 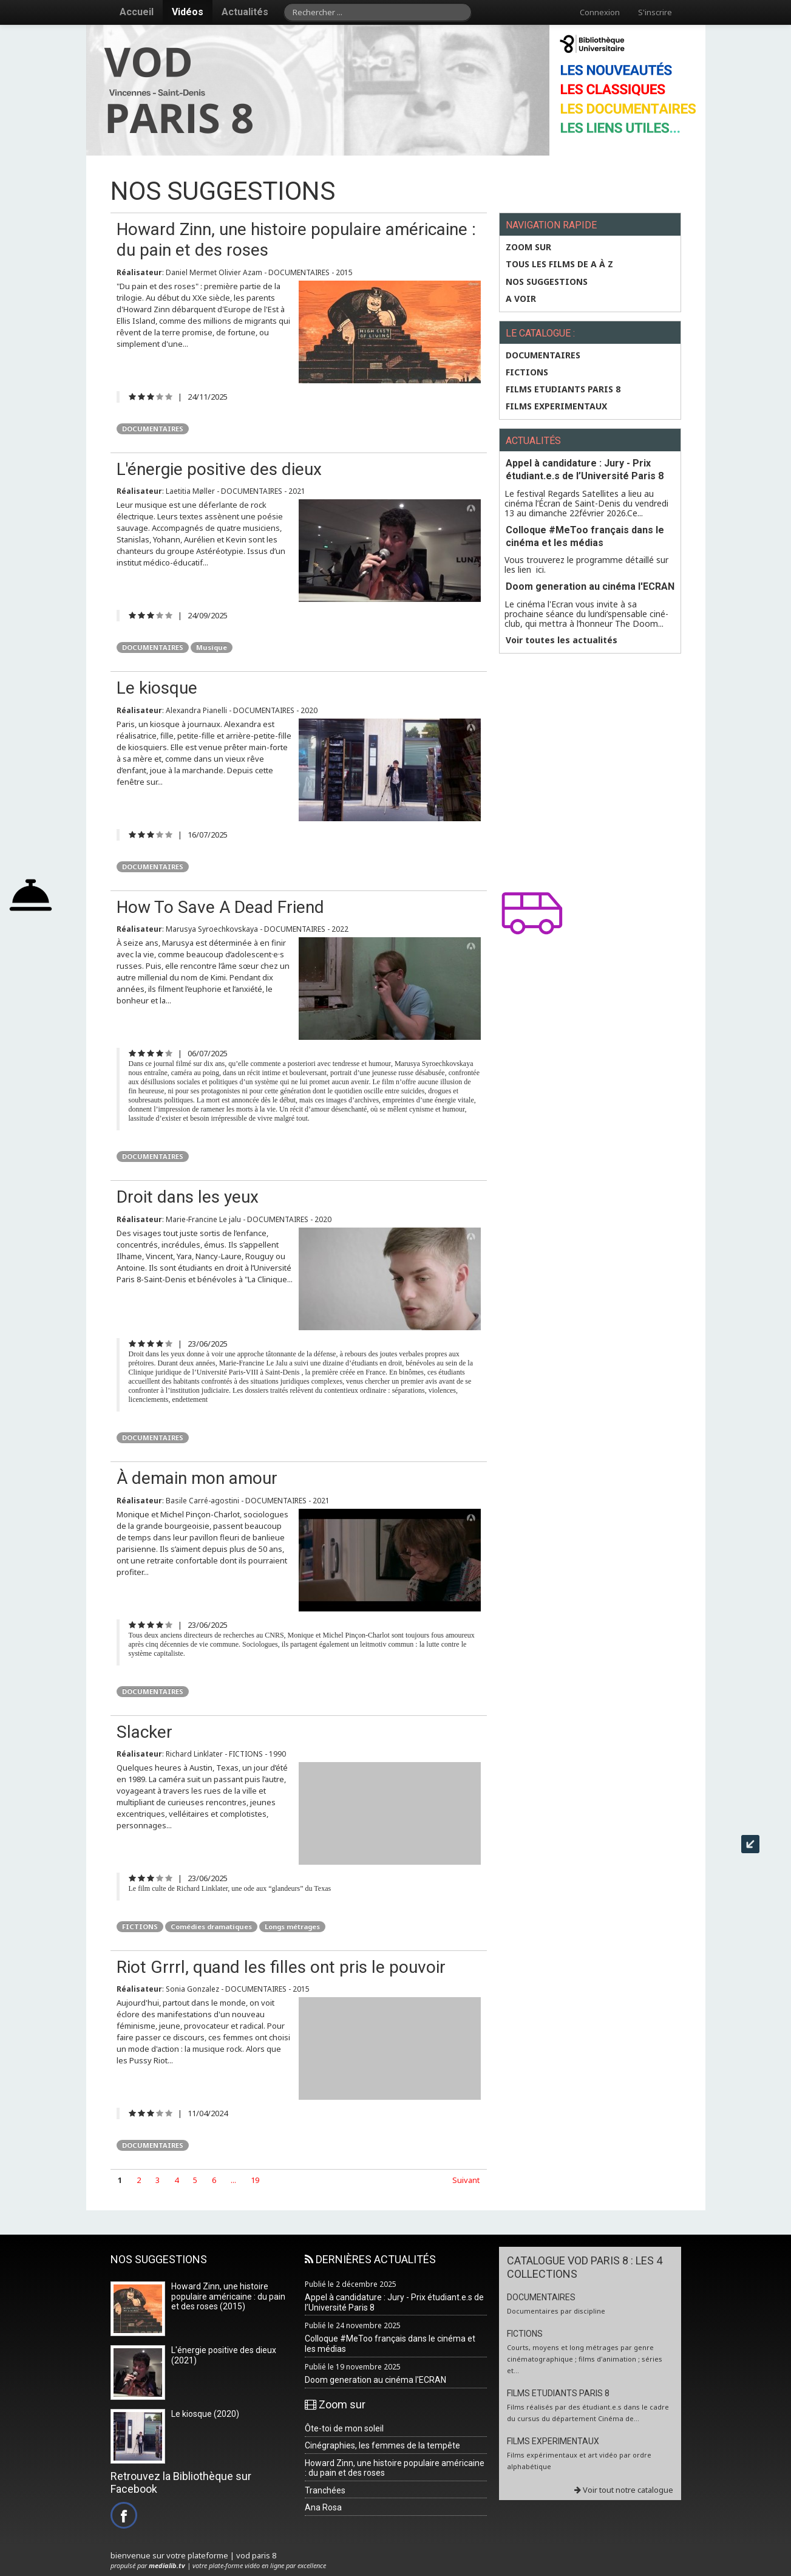 What do you see at coordinates (30, 895) in the screenshot?
I see `request concierge or front desk assistance` at bounding box center [30, 895].